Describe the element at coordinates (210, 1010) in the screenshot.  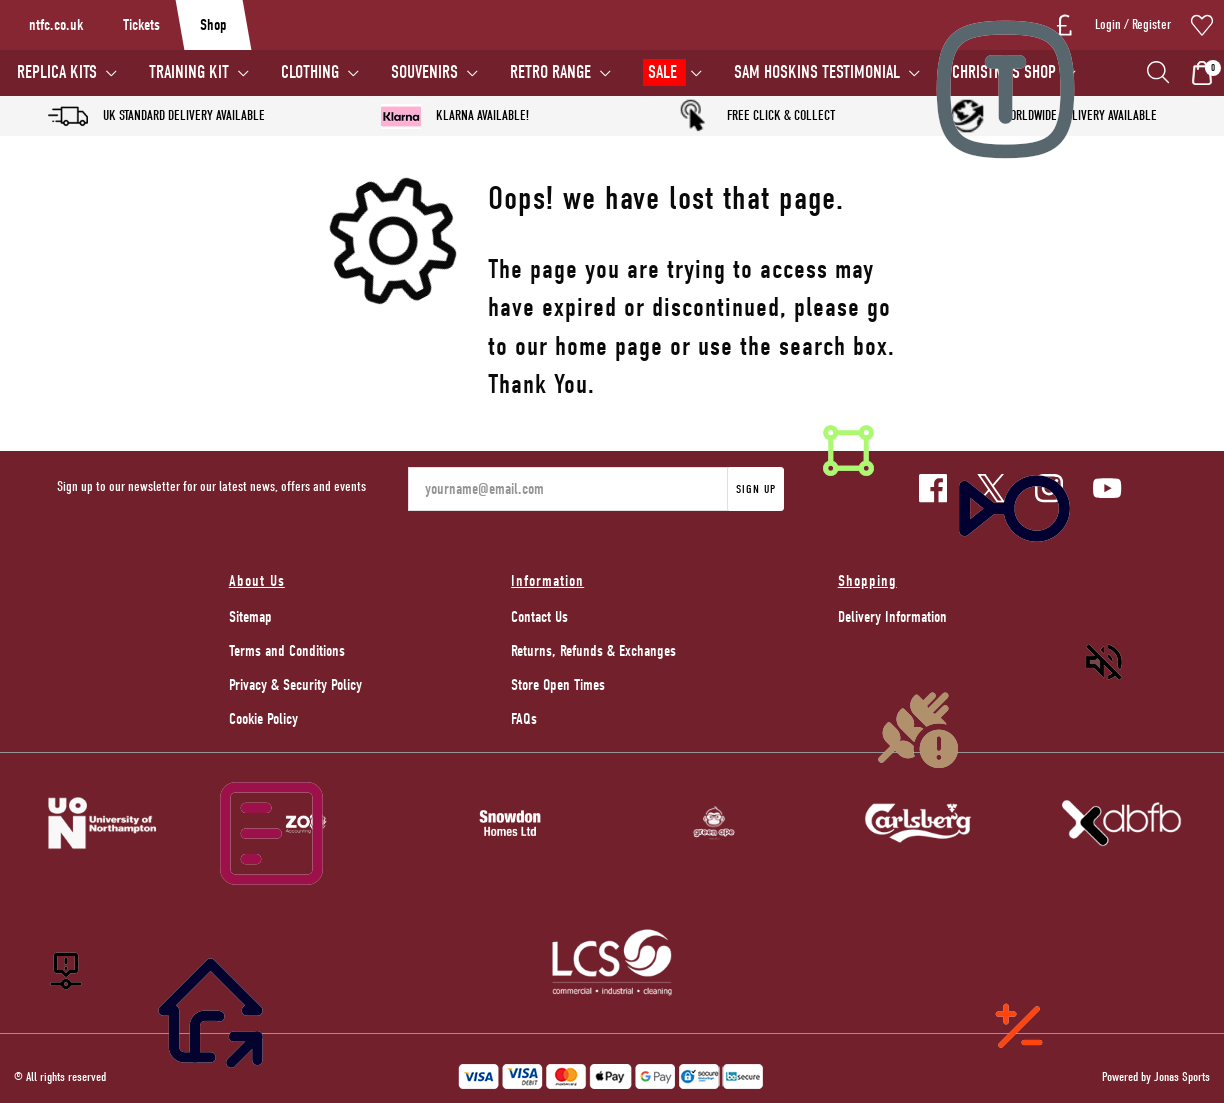
I see `share a home or property listing` at that location.